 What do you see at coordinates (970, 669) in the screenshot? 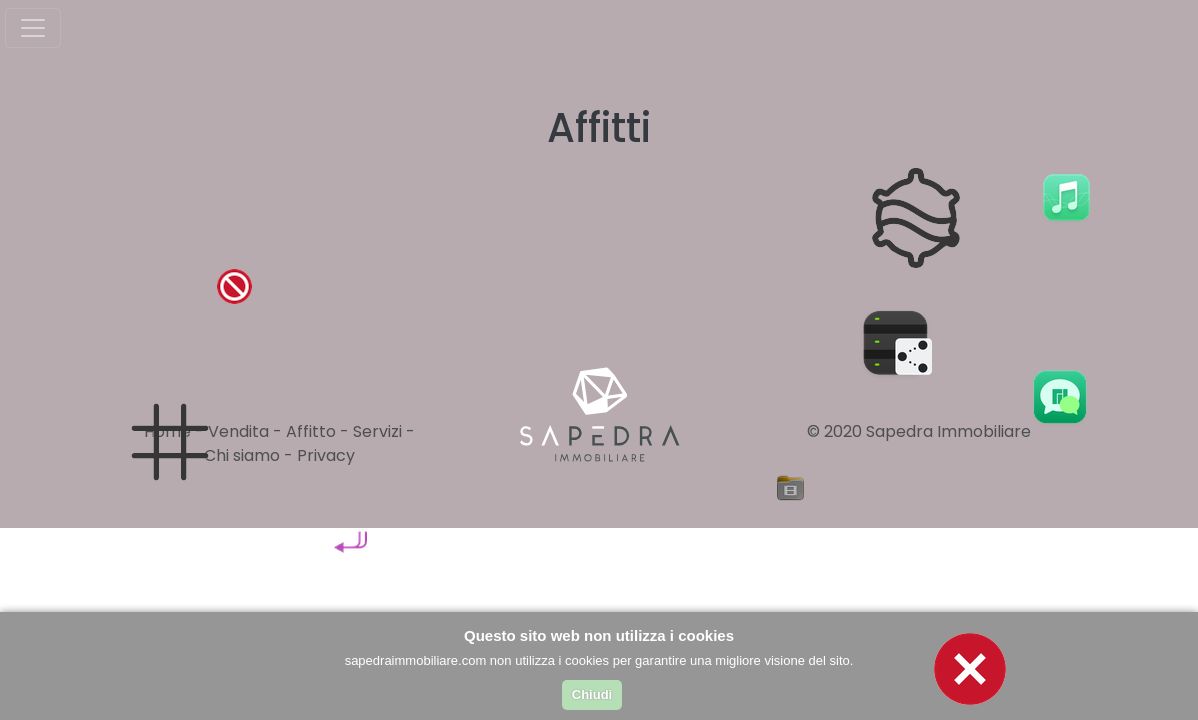
I see `close the current window or dialog` at bounding box center [970, 669].